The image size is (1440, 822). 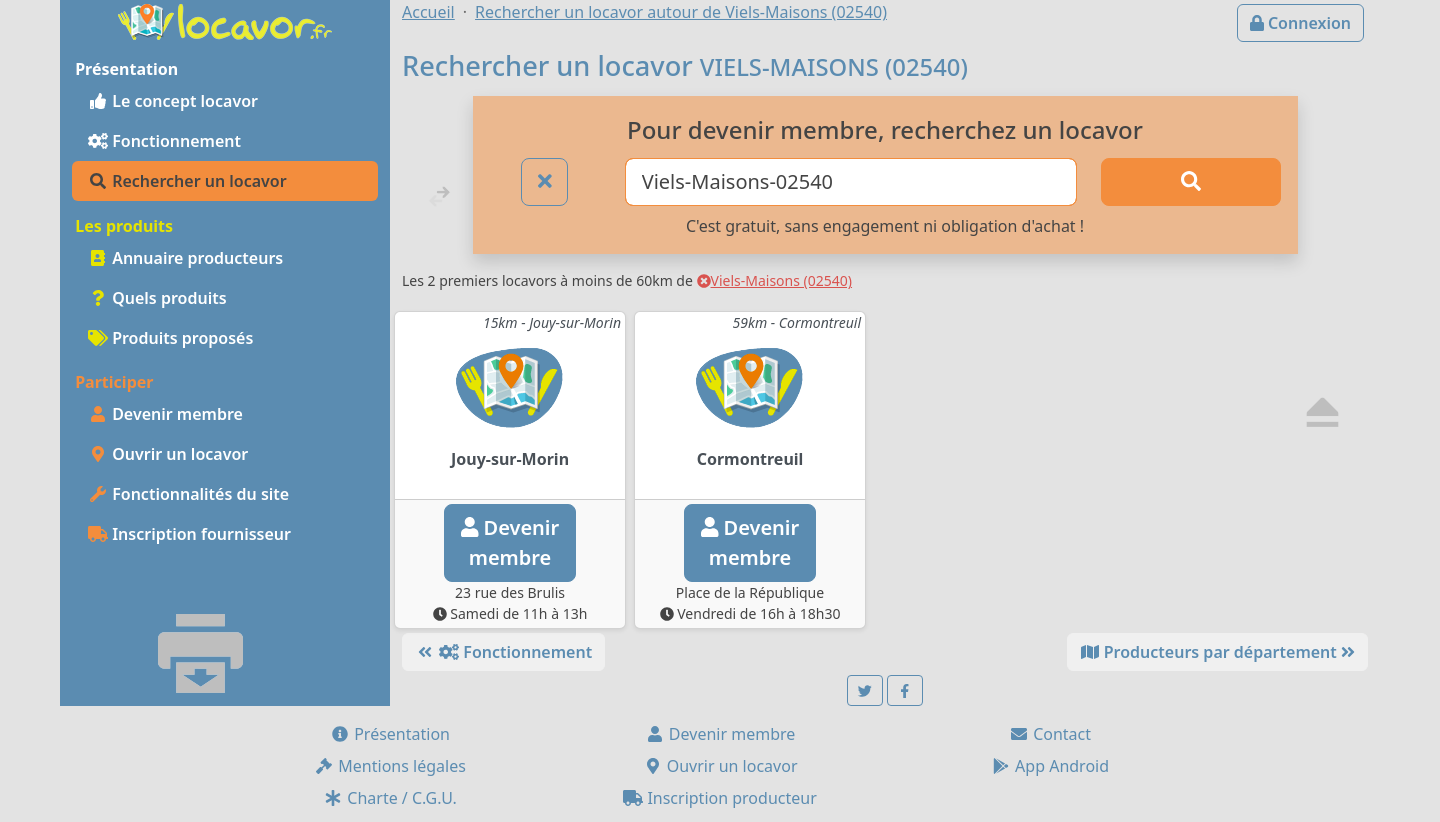 I want to click on eject disc or removable media, so click(x=1322, y=413).